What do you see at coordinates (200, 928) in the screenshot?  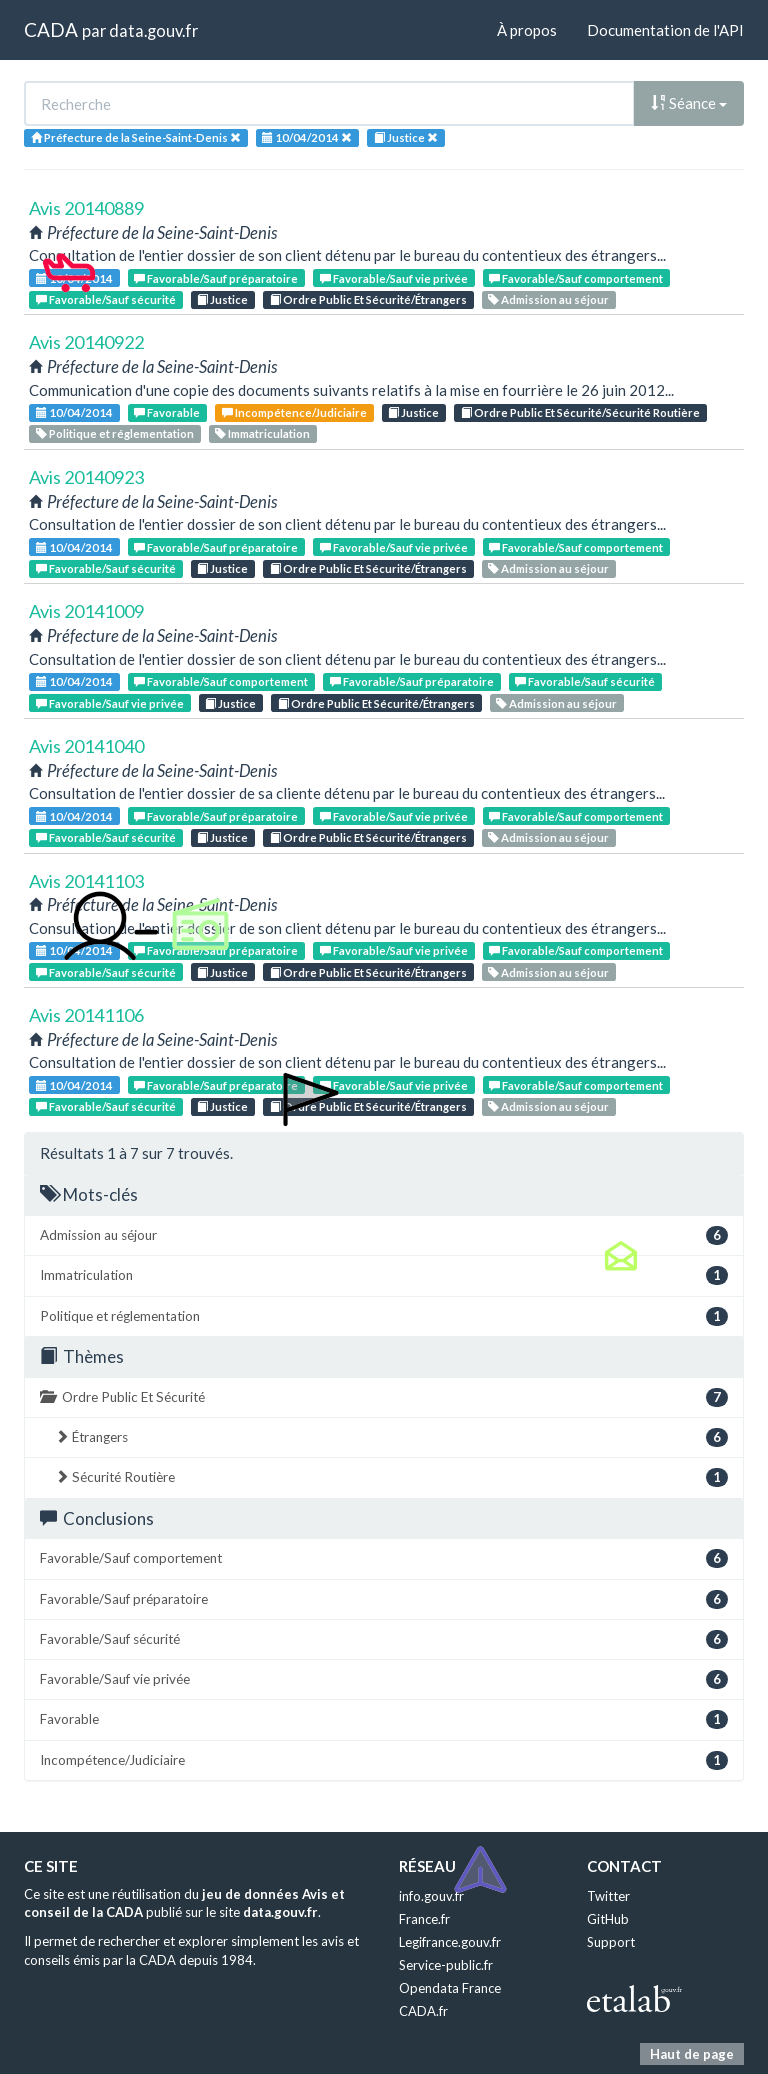 I see `open radio or audio streaming` at bounding box center [200, 928].